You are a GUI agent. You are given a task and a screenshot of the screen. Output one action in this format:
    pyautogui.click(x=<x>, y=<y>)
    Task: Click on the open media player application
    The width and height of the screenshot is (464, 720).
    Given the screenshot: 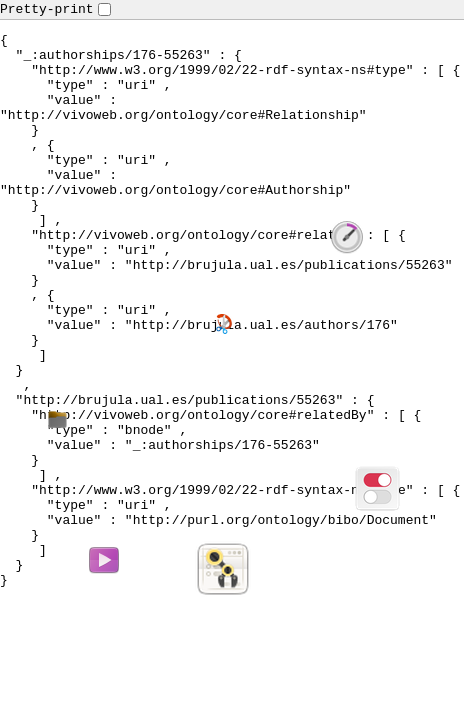 What is the action you would take?
    pyautogui.click(x=104, y=560)
    